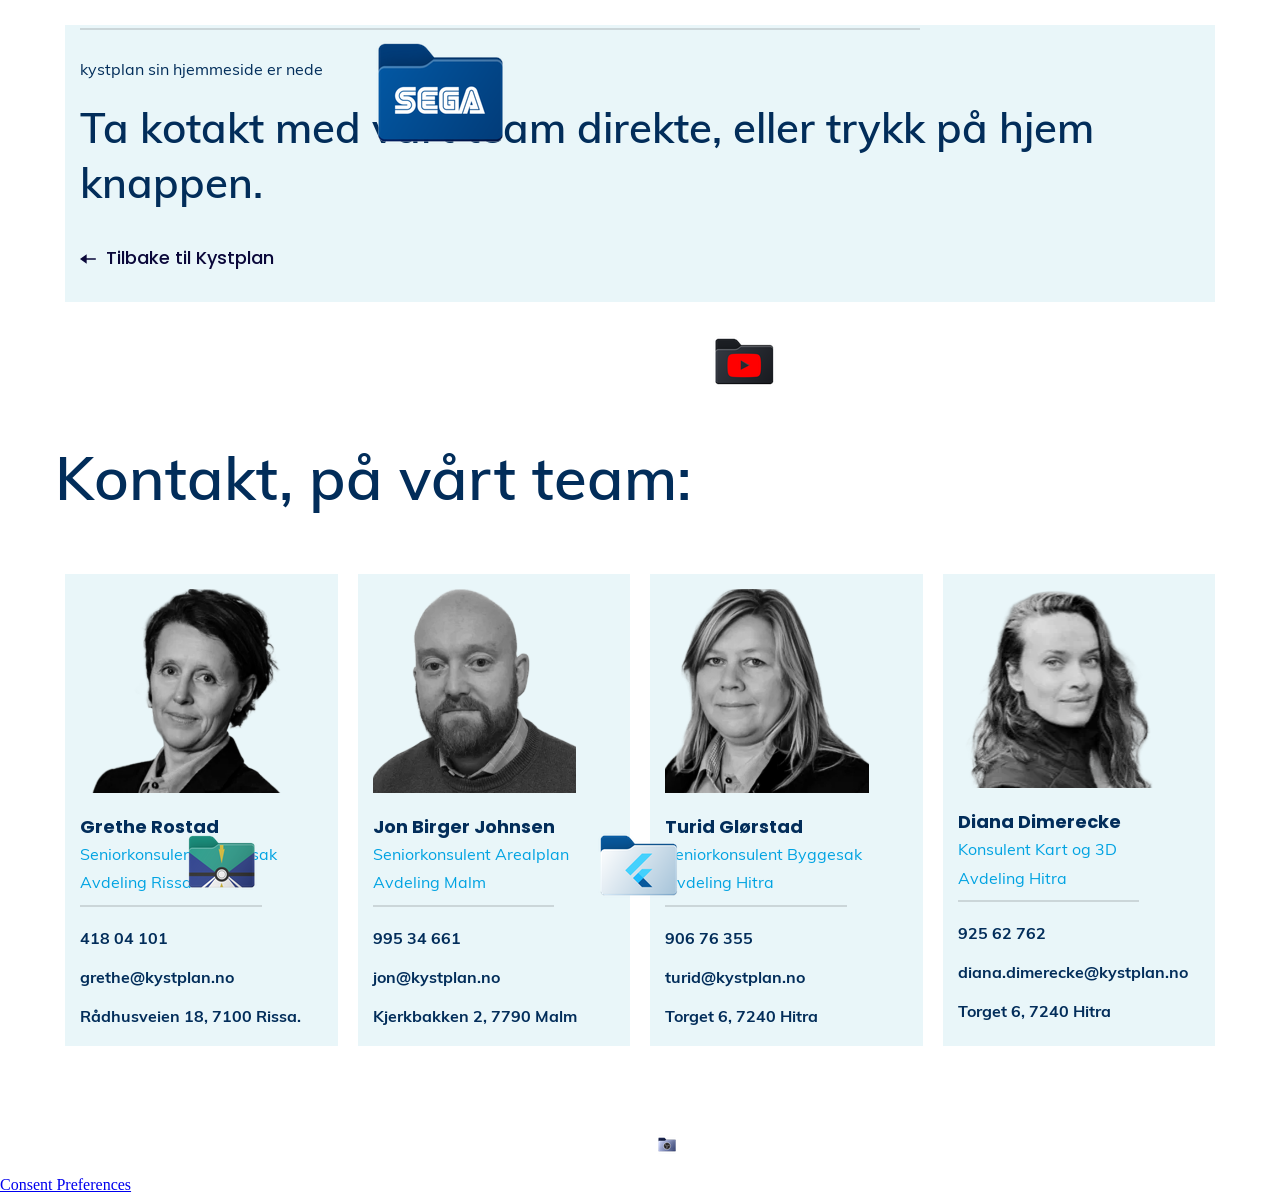  I want to click on folder containing pokémon lake ball game assets, so click(221, 863).